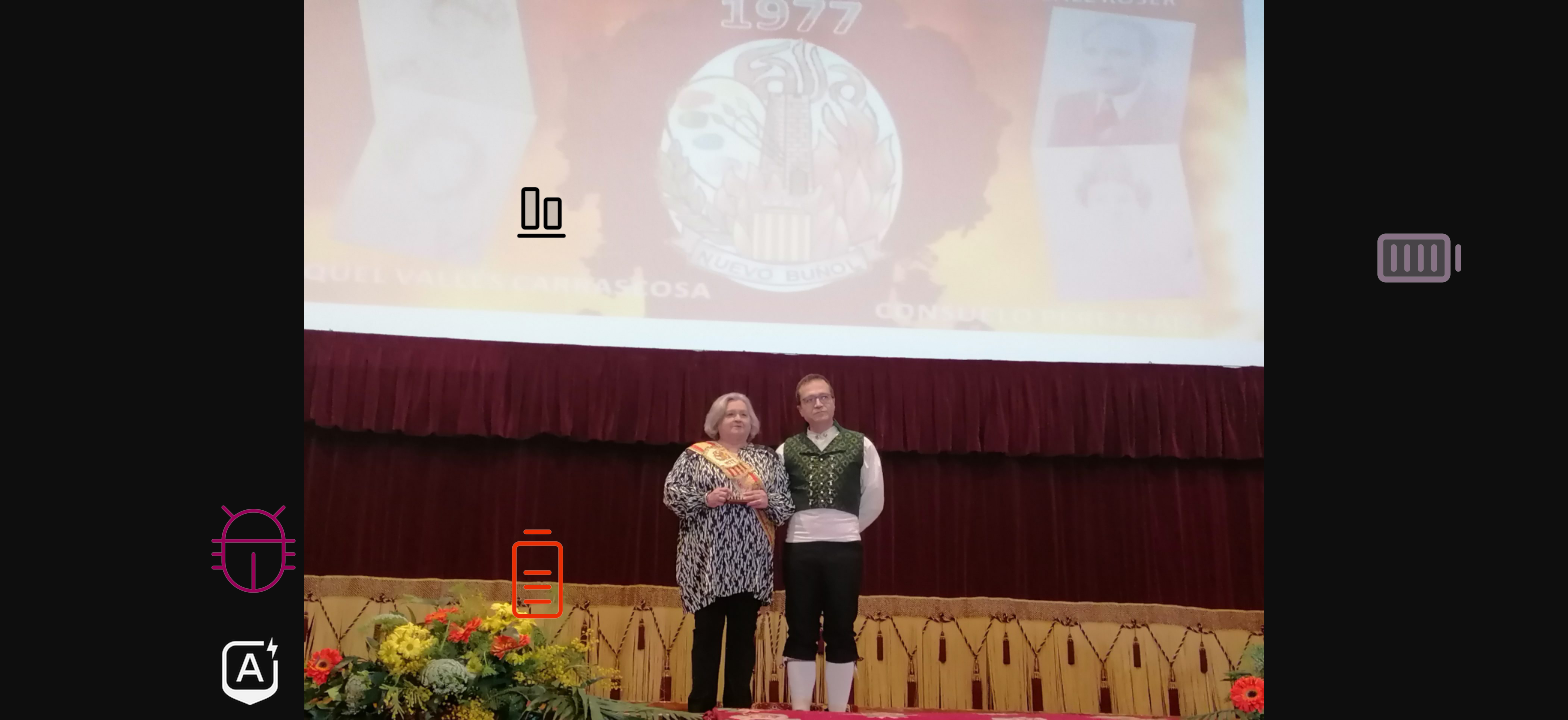 The width and height of the screenshot is (1568, 720). I want to click on report a bug or issue, so click(253, 547).